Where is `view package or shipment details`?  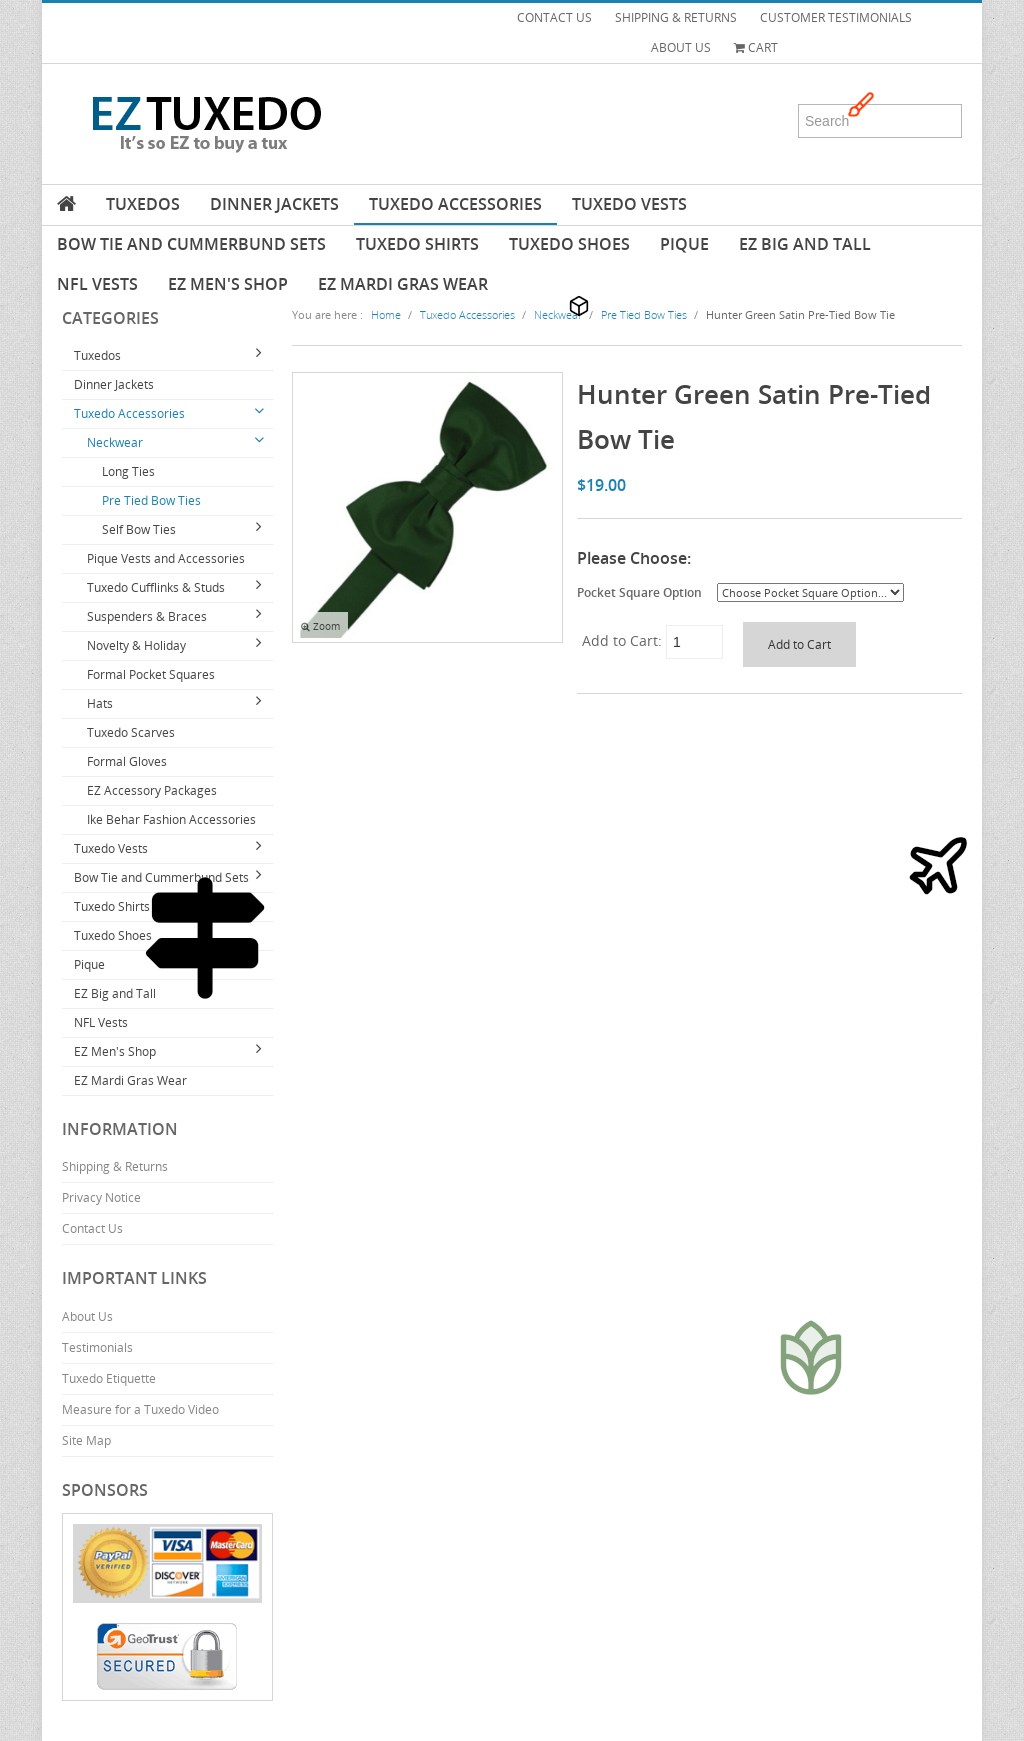 view package or shipment details is located at coordinates (579, 306).